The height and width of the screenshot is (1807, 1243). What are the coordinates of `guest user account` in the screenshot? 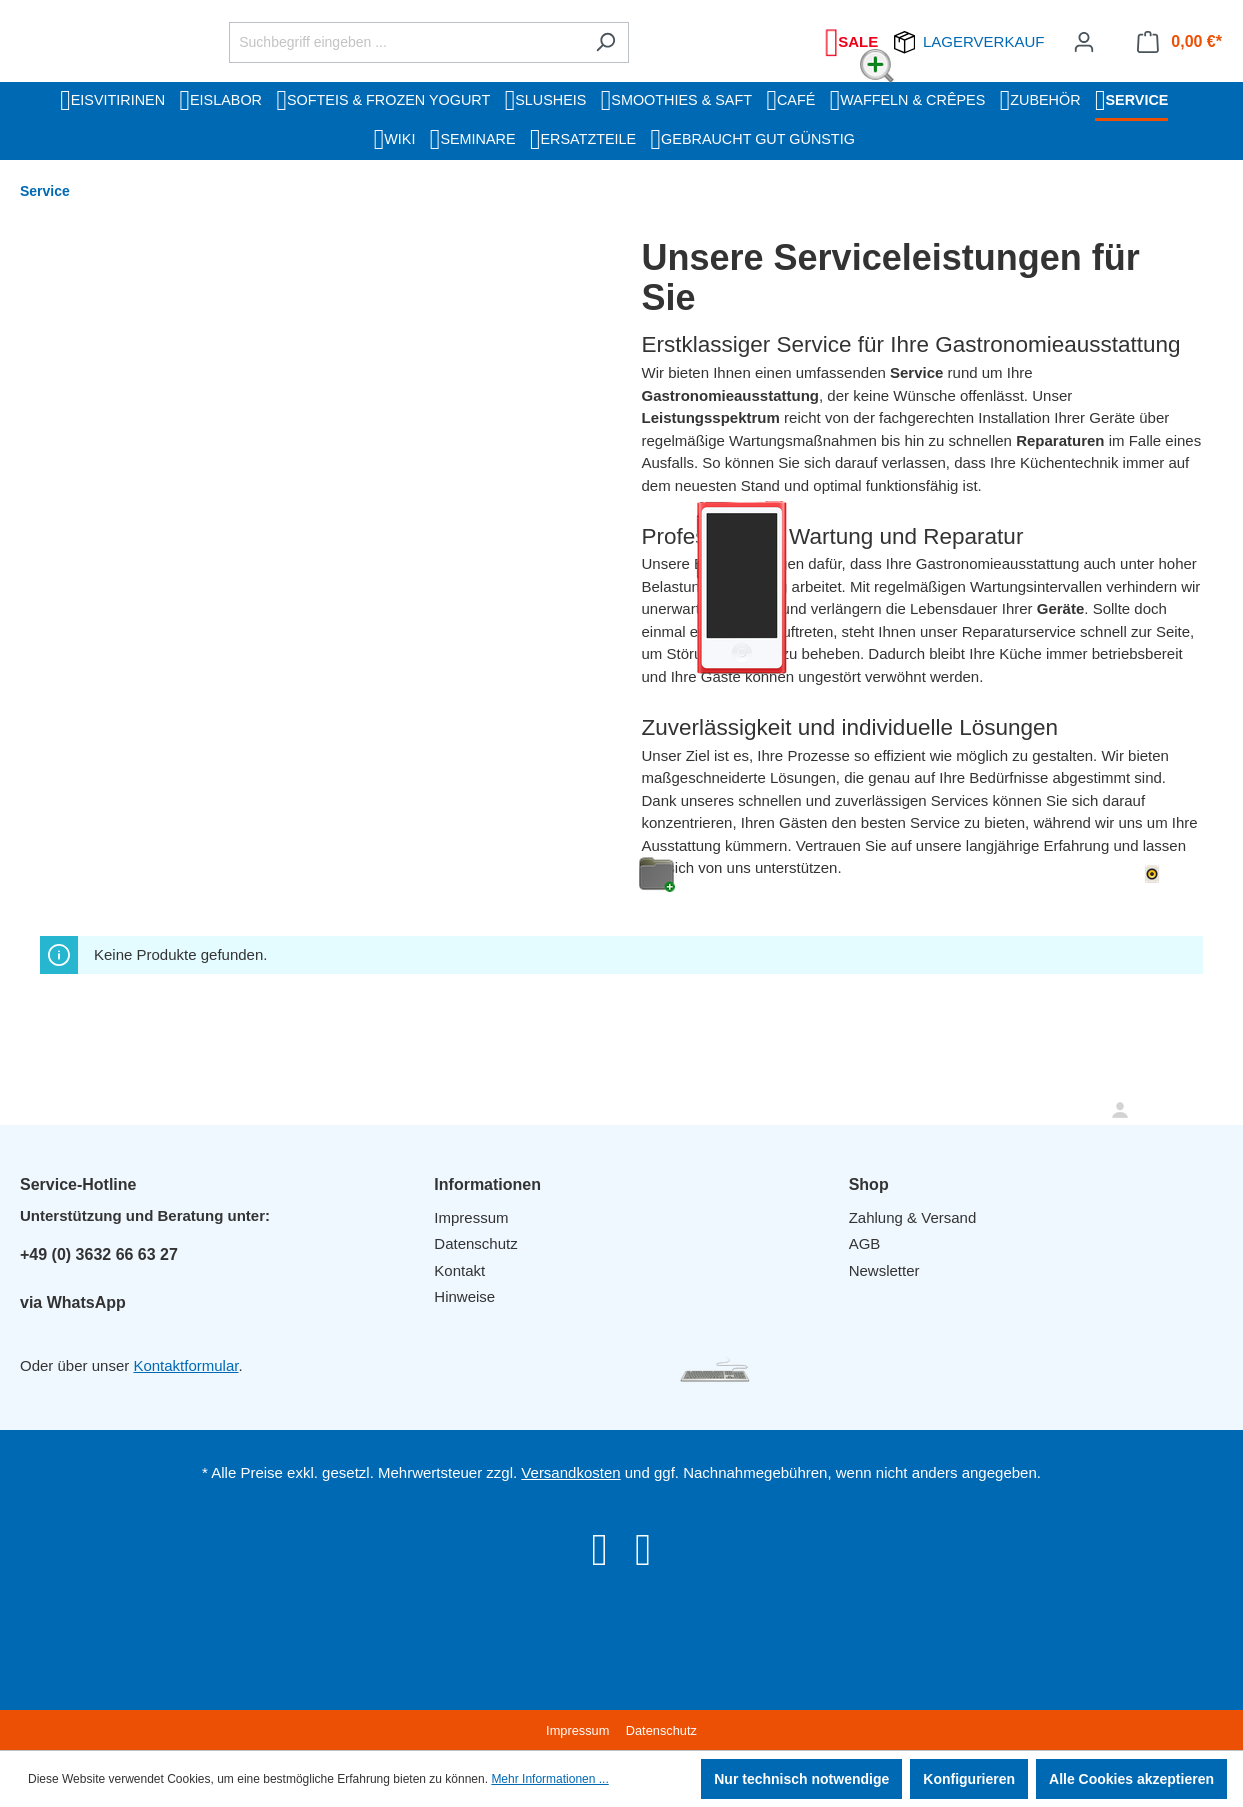 It's located at (1120, 1110).